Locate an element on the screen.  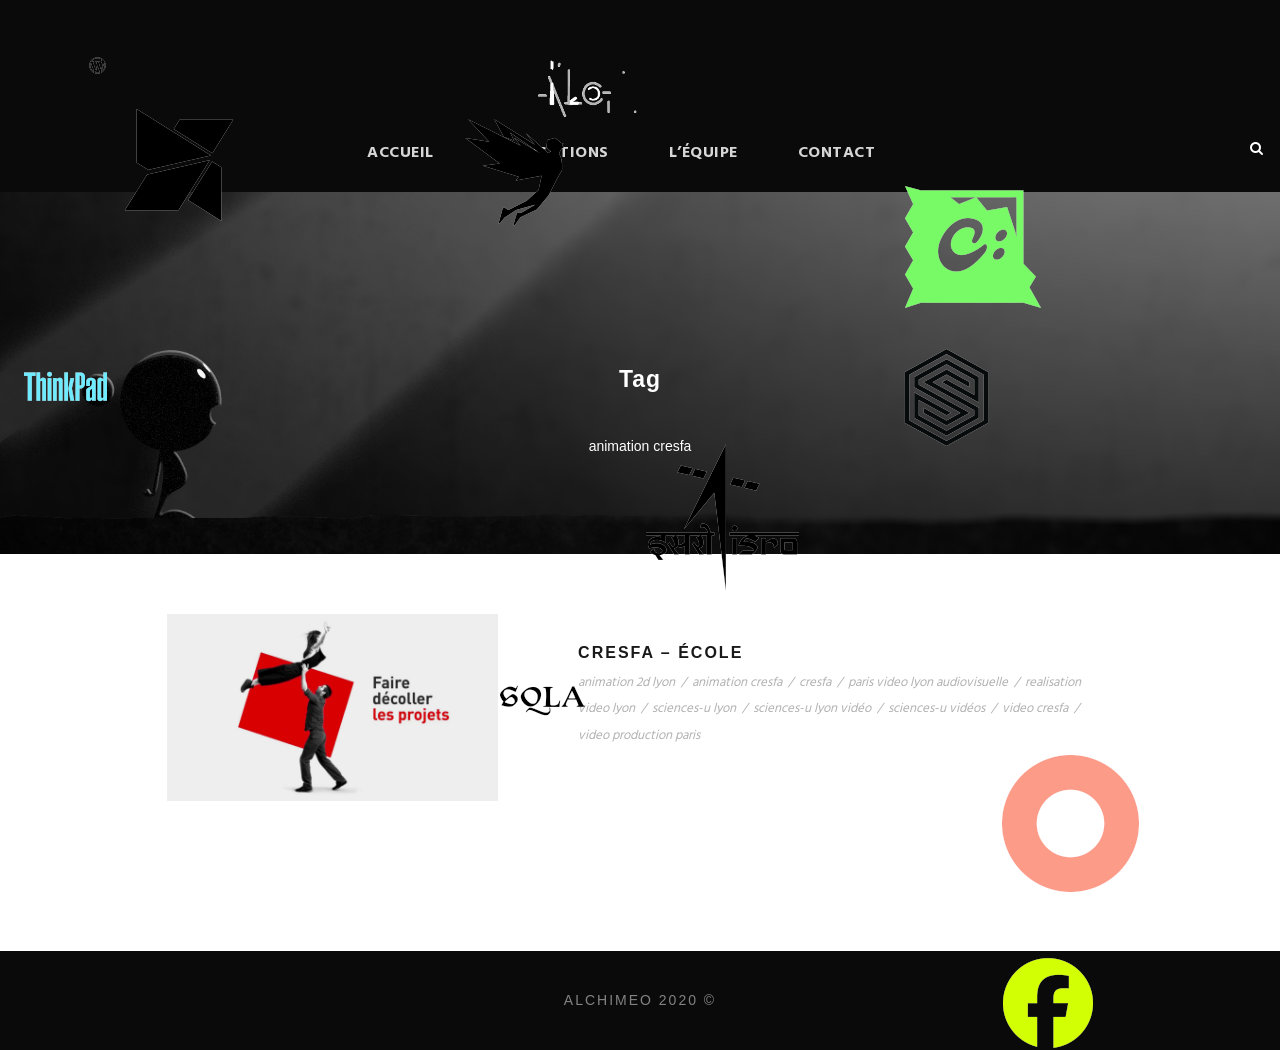
wordpress logo is located at coordinates (97, 65).